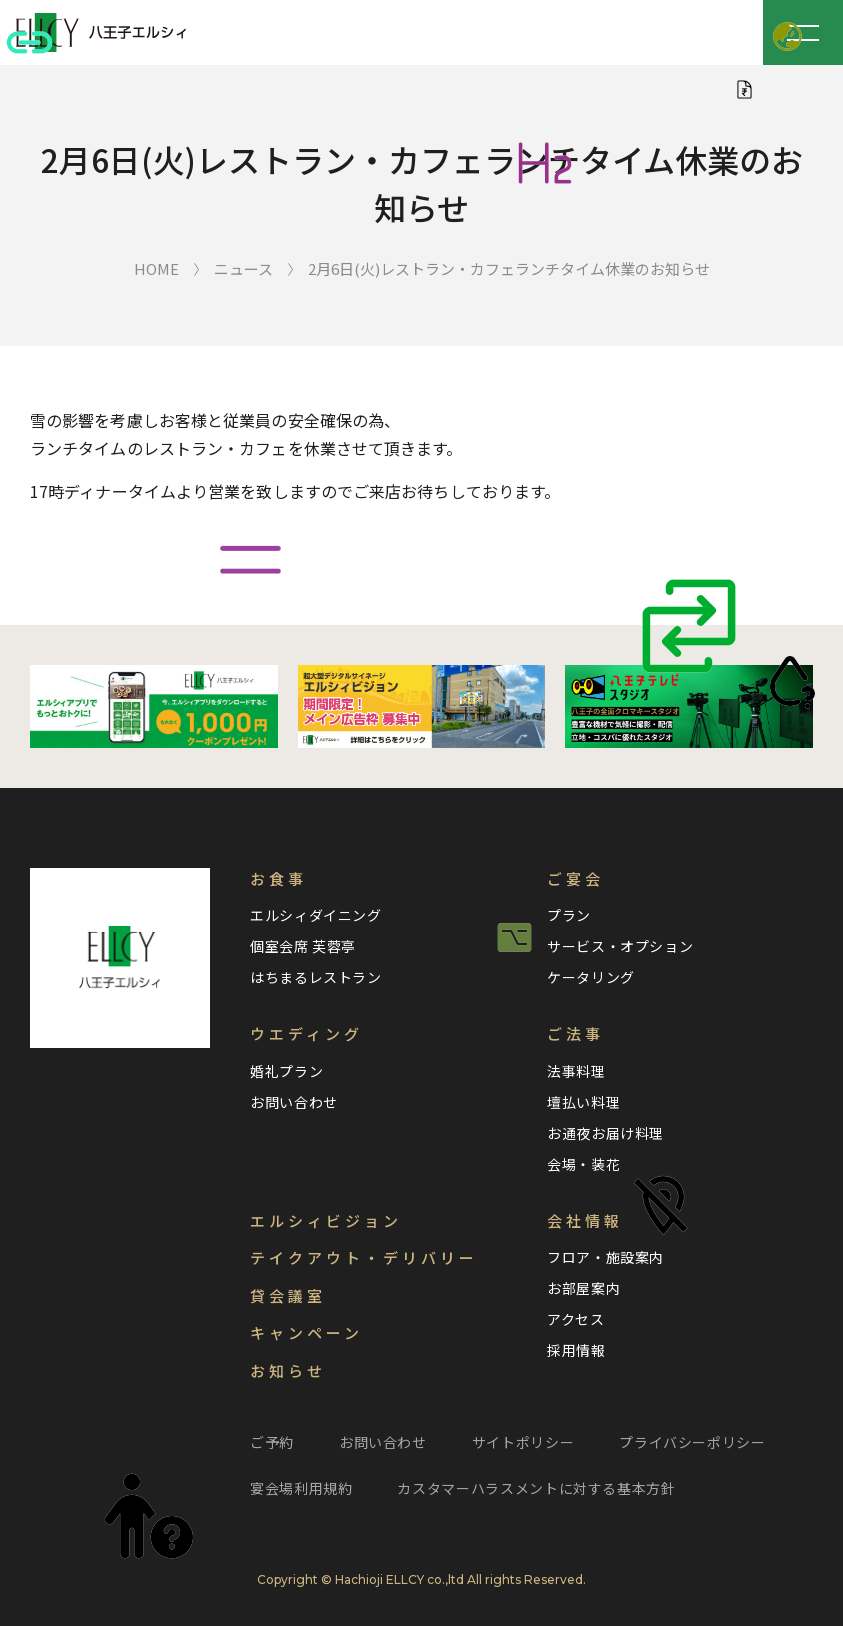  Describe the element at coordinates (787, 36) in the screenshot. I see `view asia-australia region settings` at that location.